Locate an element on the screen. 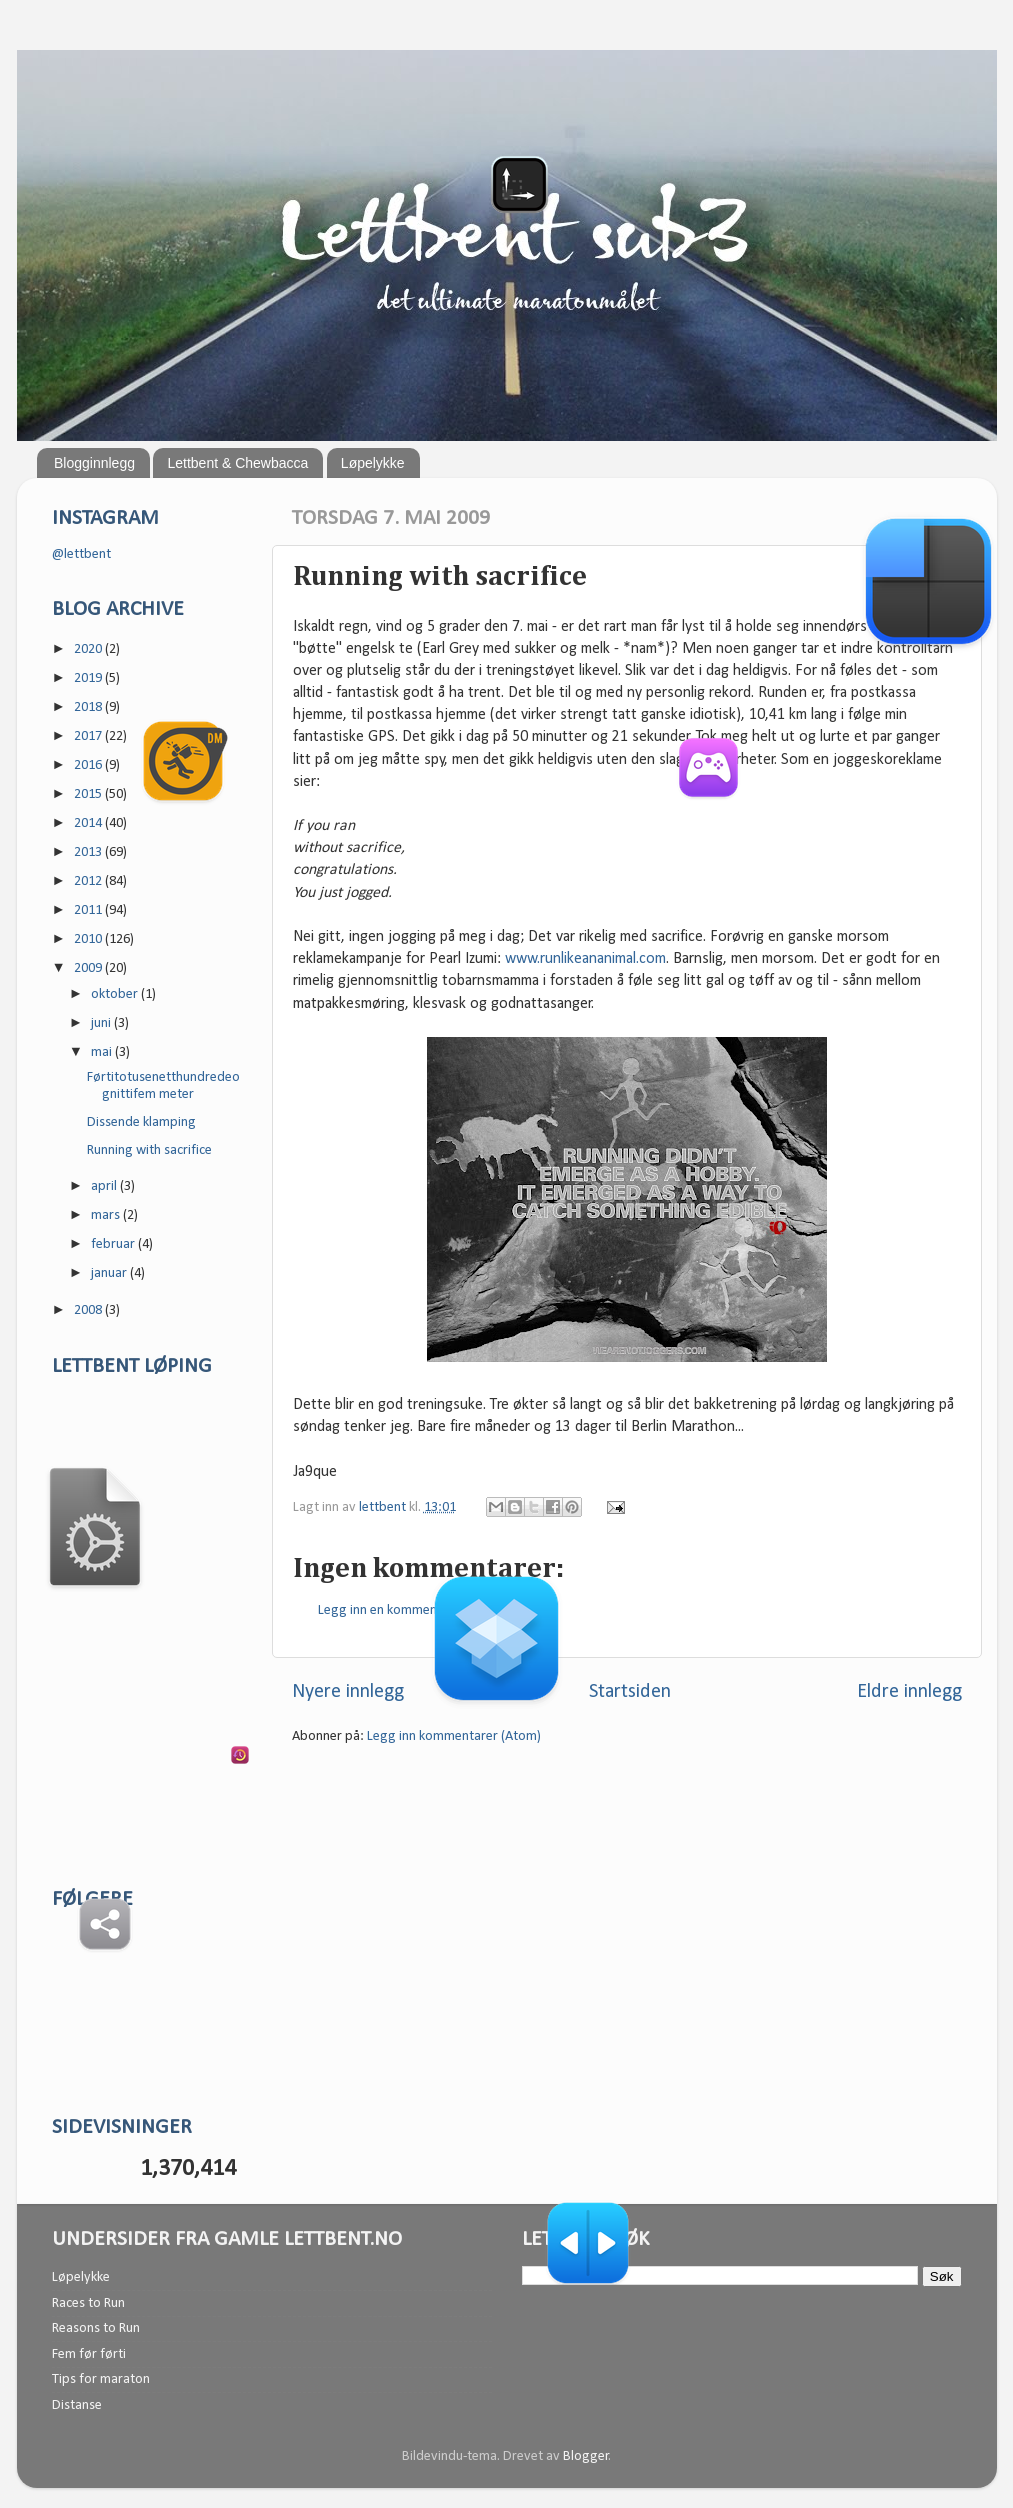 The height and width of the screenshot is (2508, 1013). xfce panel separator settings is located at coordinates (588, 2243).